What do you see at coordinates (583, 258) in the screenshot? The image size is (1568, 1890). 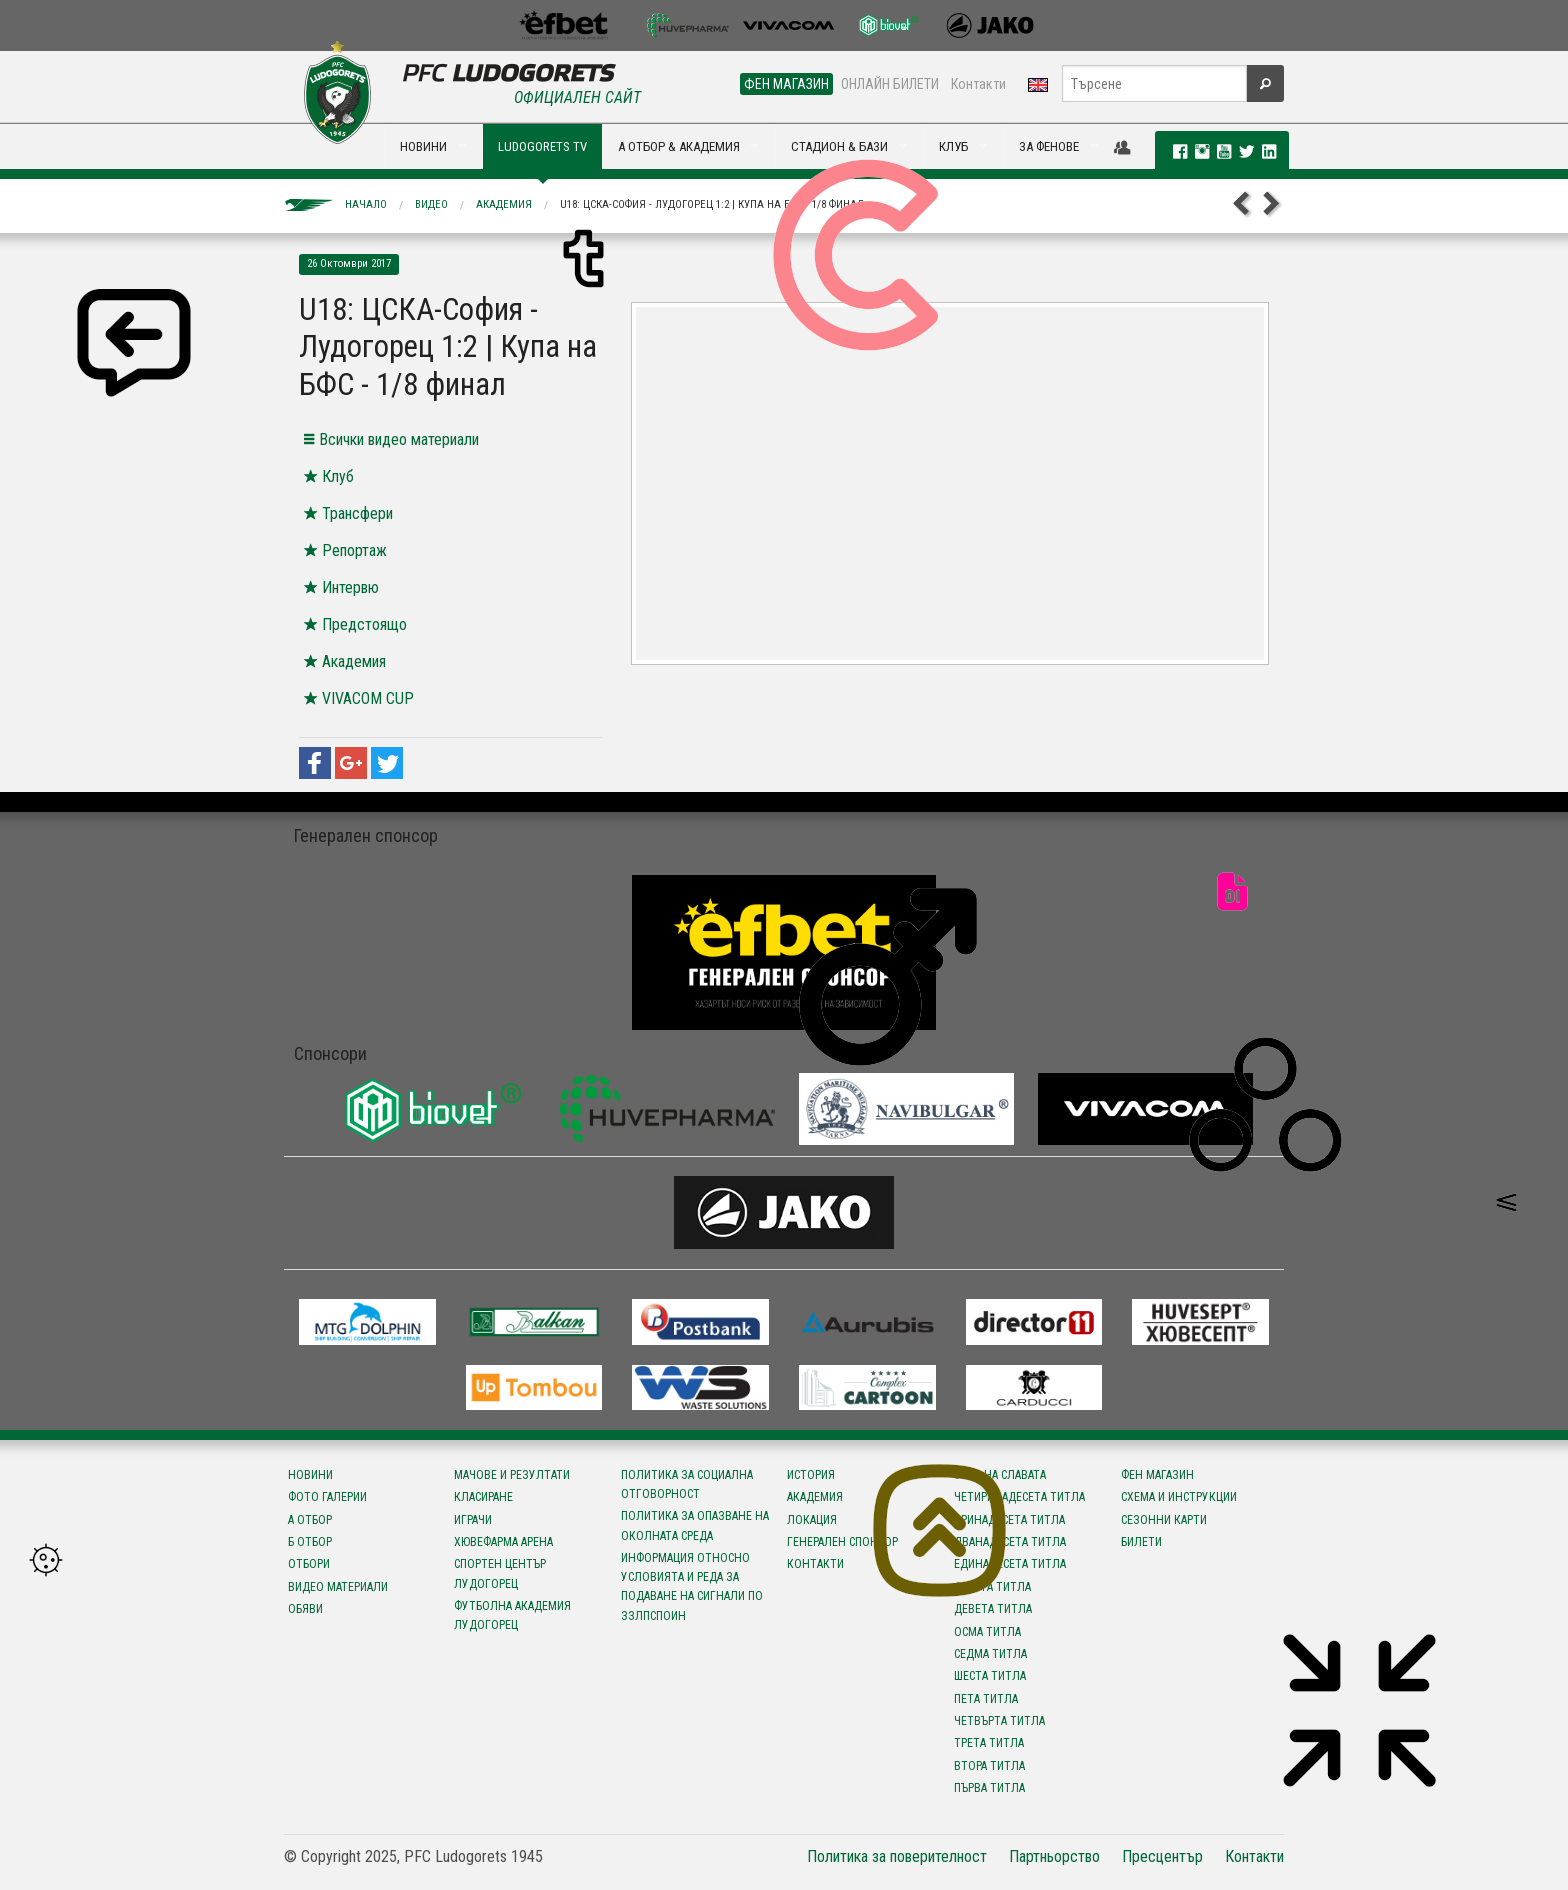 I see `open tumblr app` at bounding box center [583, 258].